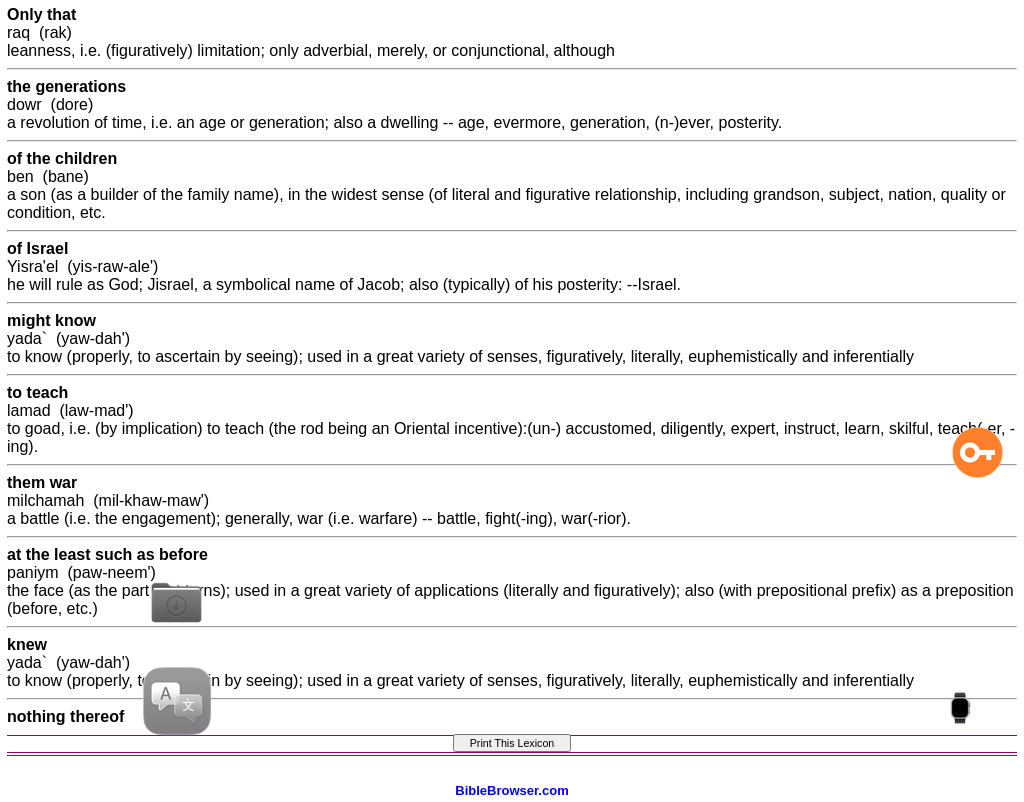  Describe the element at coordinates (177, 701) in the screenshot. I see `open the translate app` at that location.